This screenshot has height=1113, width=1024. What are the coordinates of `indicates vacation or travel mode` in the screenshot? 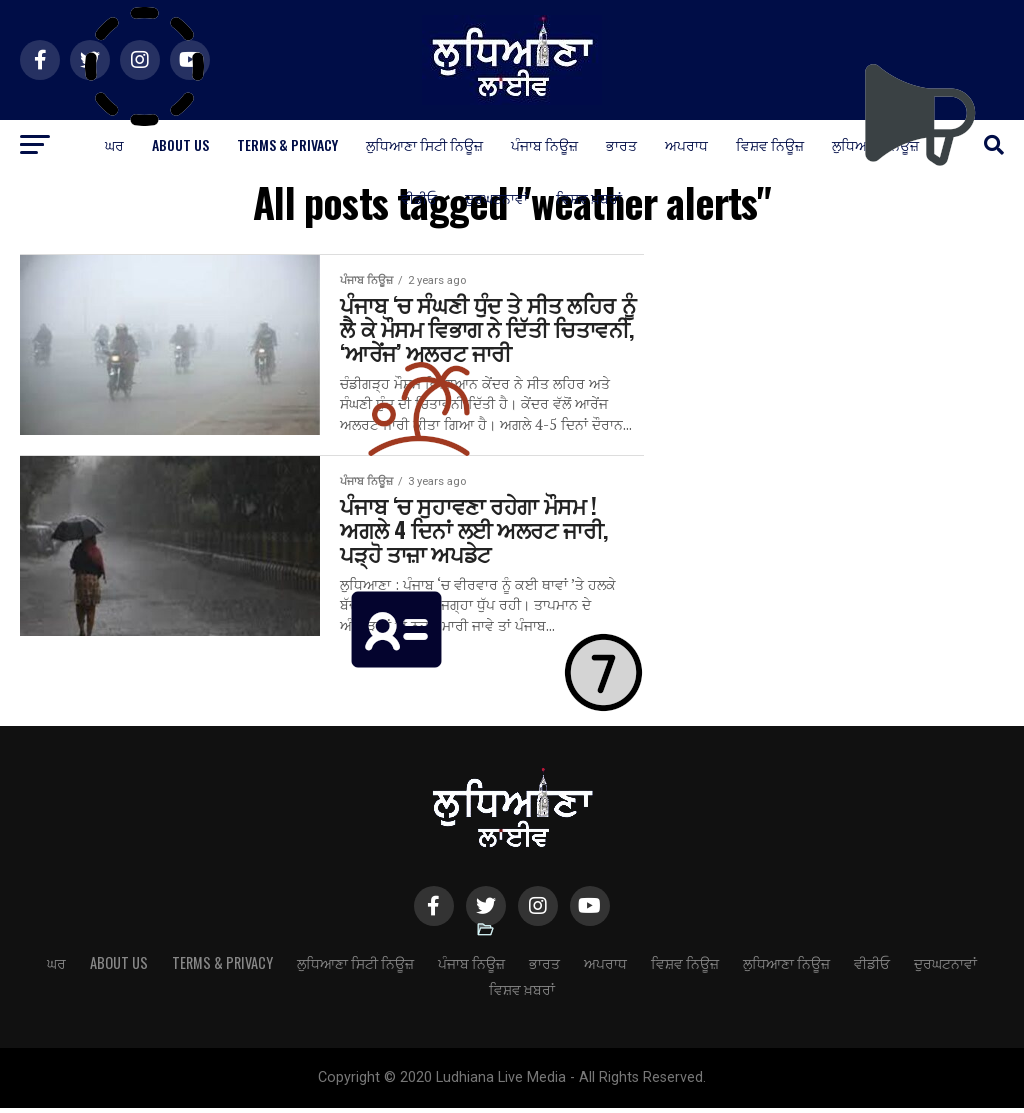 It's located at (419, 409).